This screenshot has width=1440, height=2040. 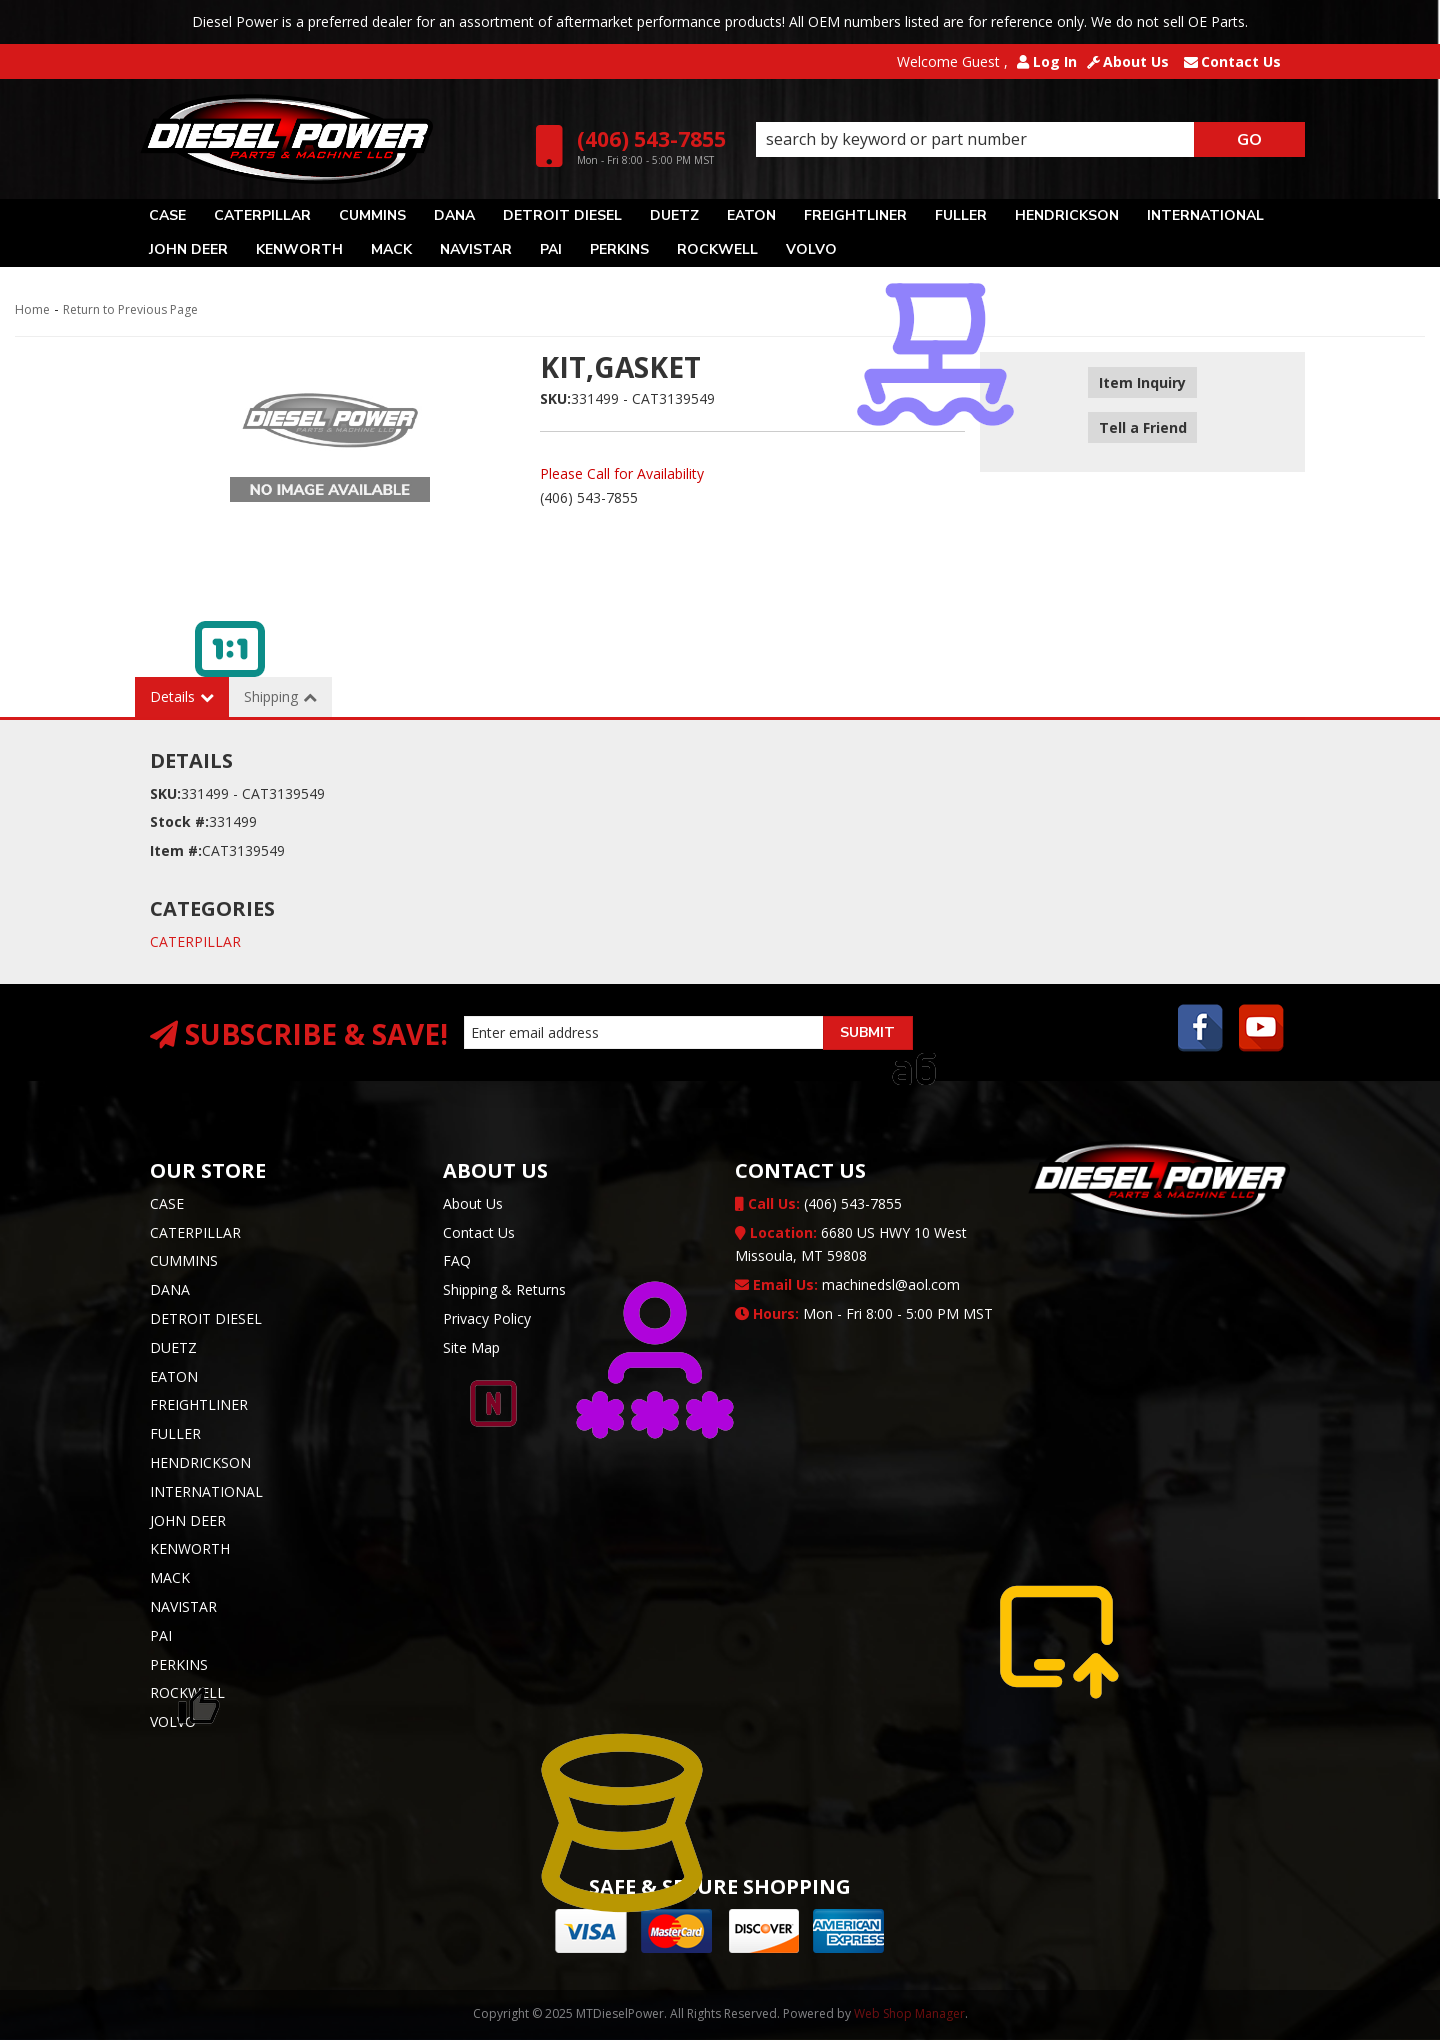 What do you see at coordinates (935, 354) in the screenshot?
I see `access sailing or boating features` at bounding box center [935, 354].